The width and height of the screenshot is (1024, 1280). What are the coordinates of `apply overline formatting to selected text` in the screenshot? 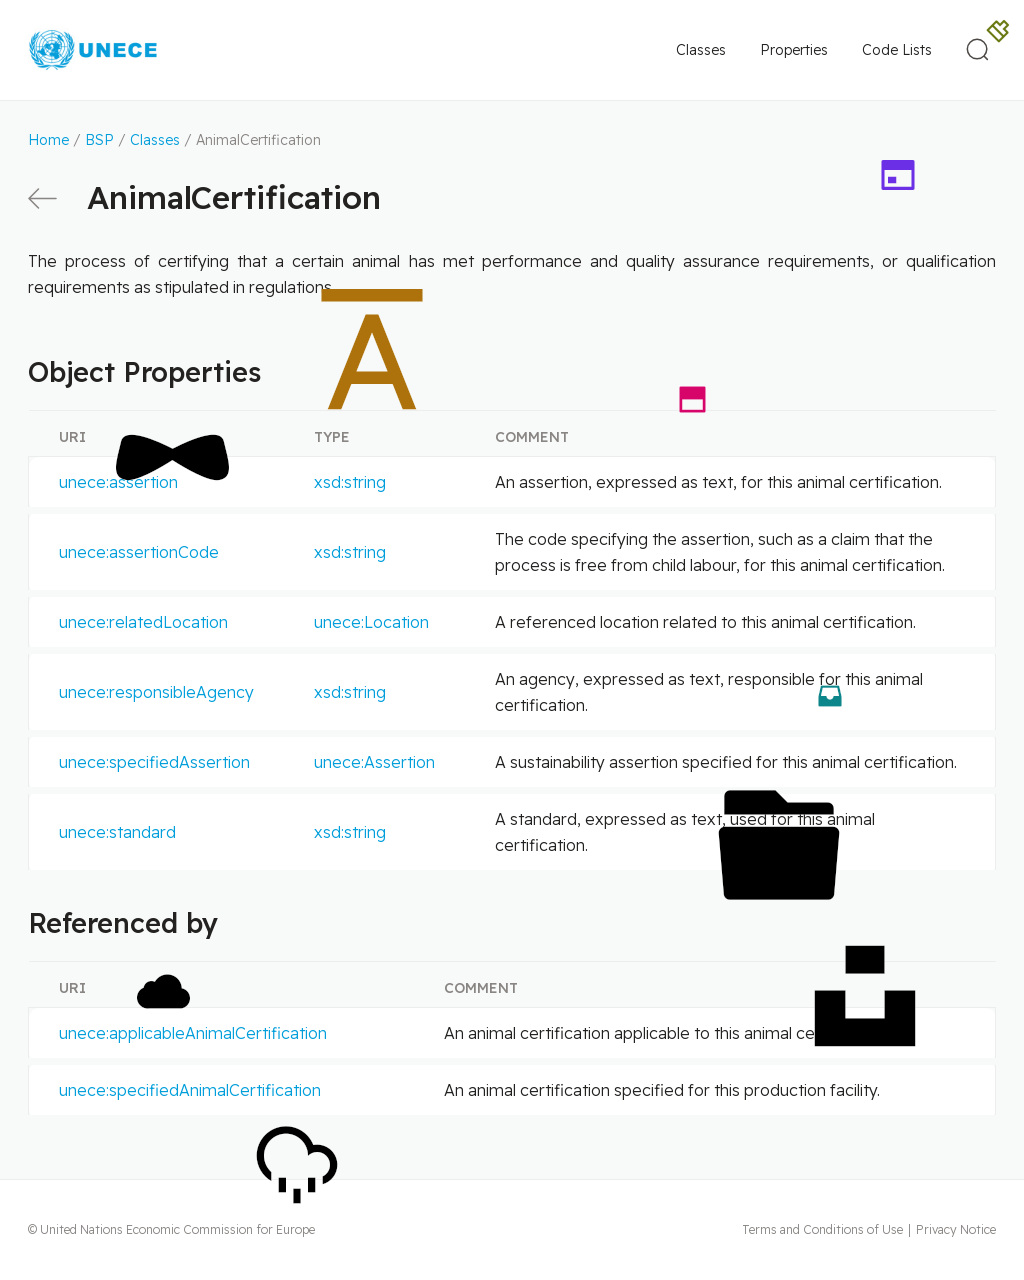 It's located at (372, 346).